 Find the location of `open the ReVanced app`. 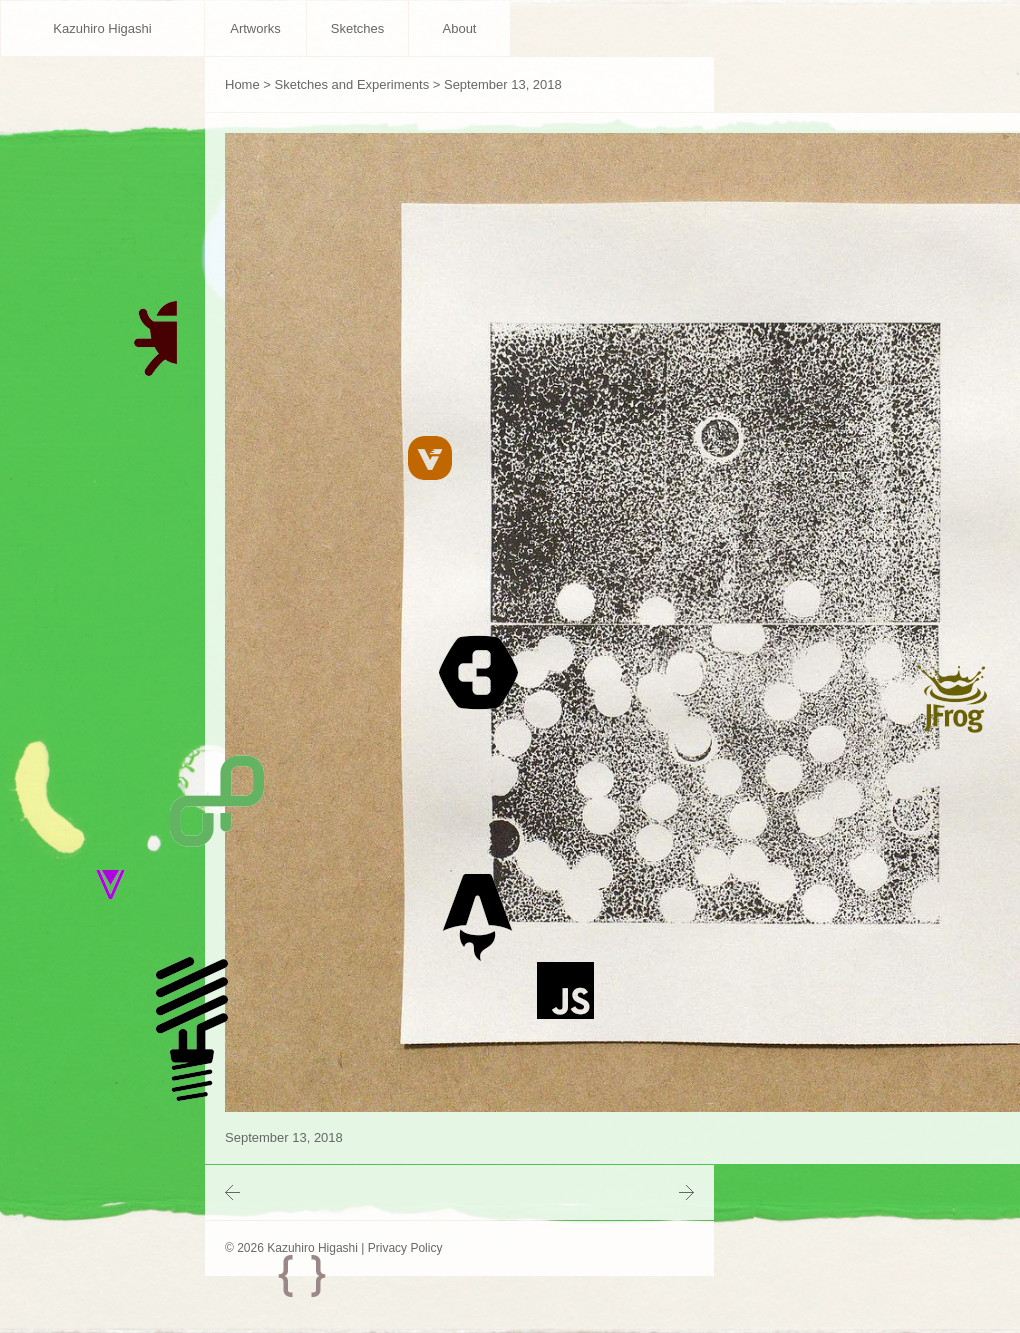

open the ReVanced app is located at coordinates (110, 884).